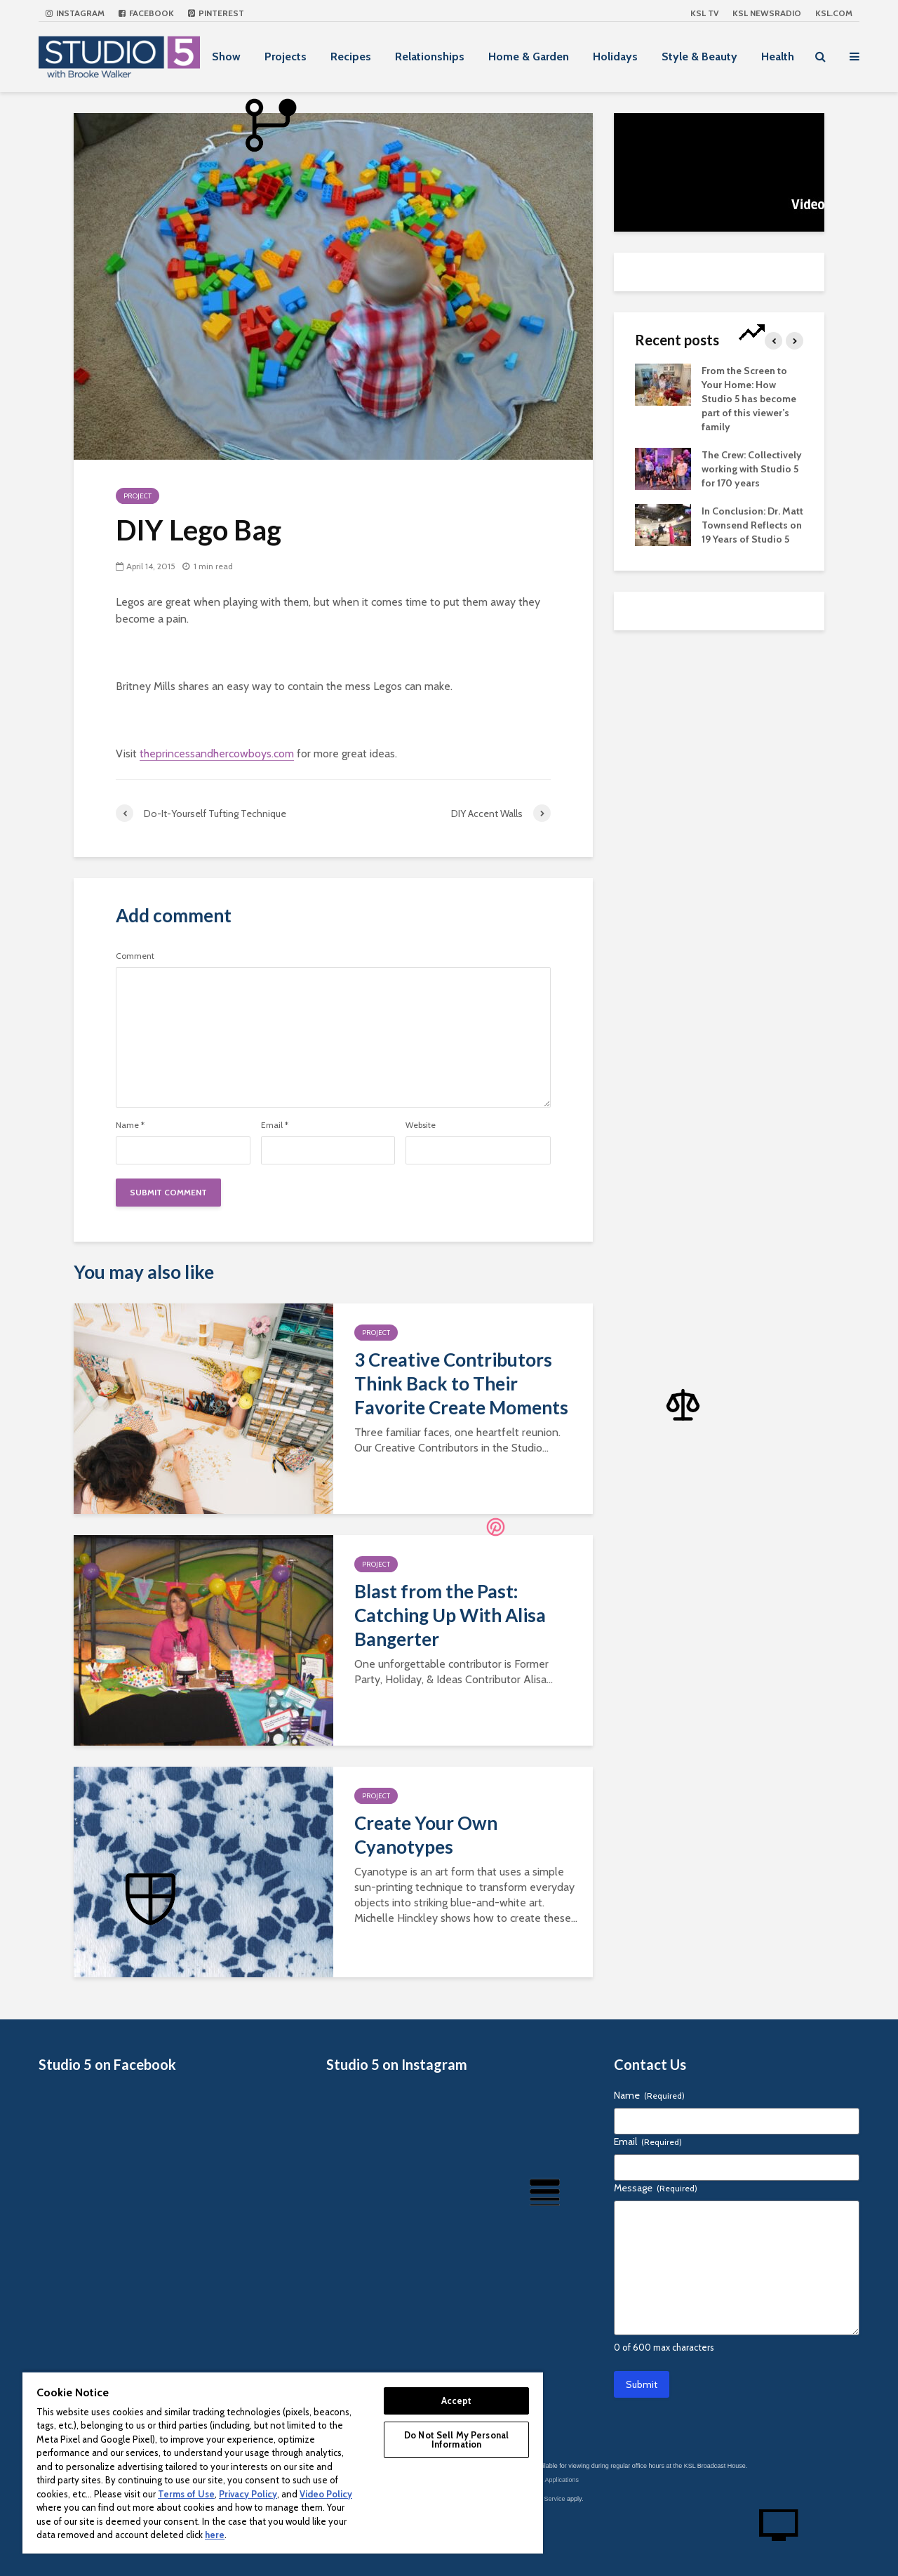  What do you see at coordinates (495, 1527) in the screenshot?
I see `share to Pinterest` at bounding box center [495, 1527].